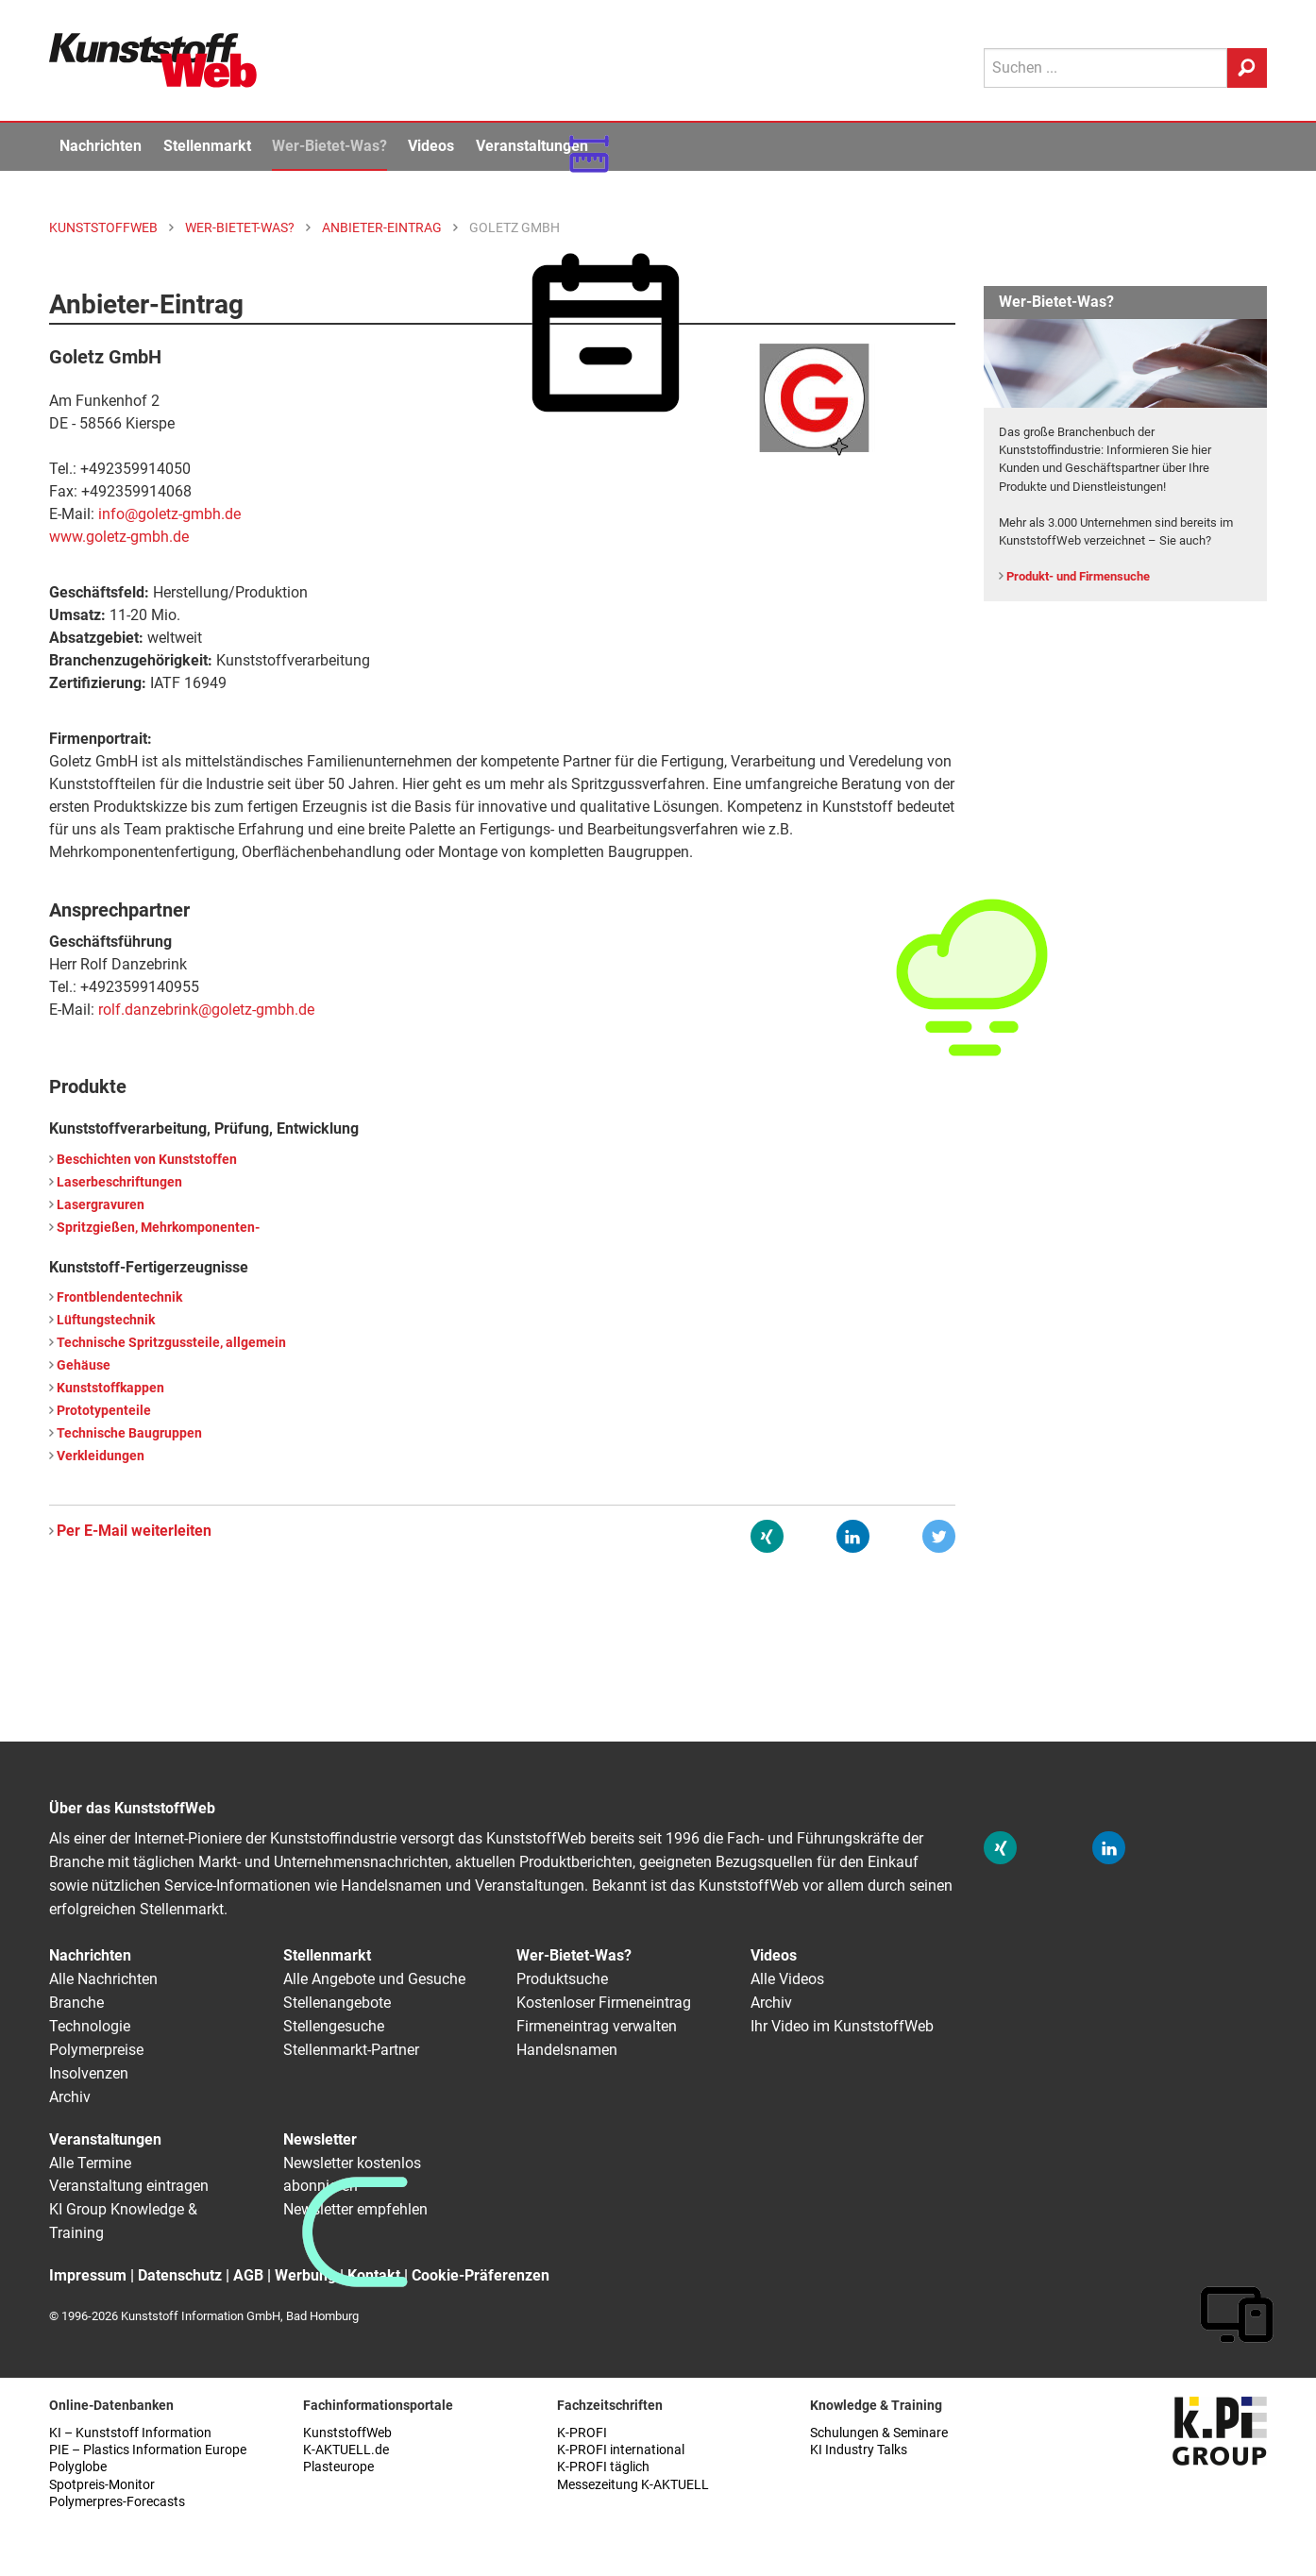 This screenshot has height=2576, width=1316. I want to click on access measurement tools, so click(589, 155).